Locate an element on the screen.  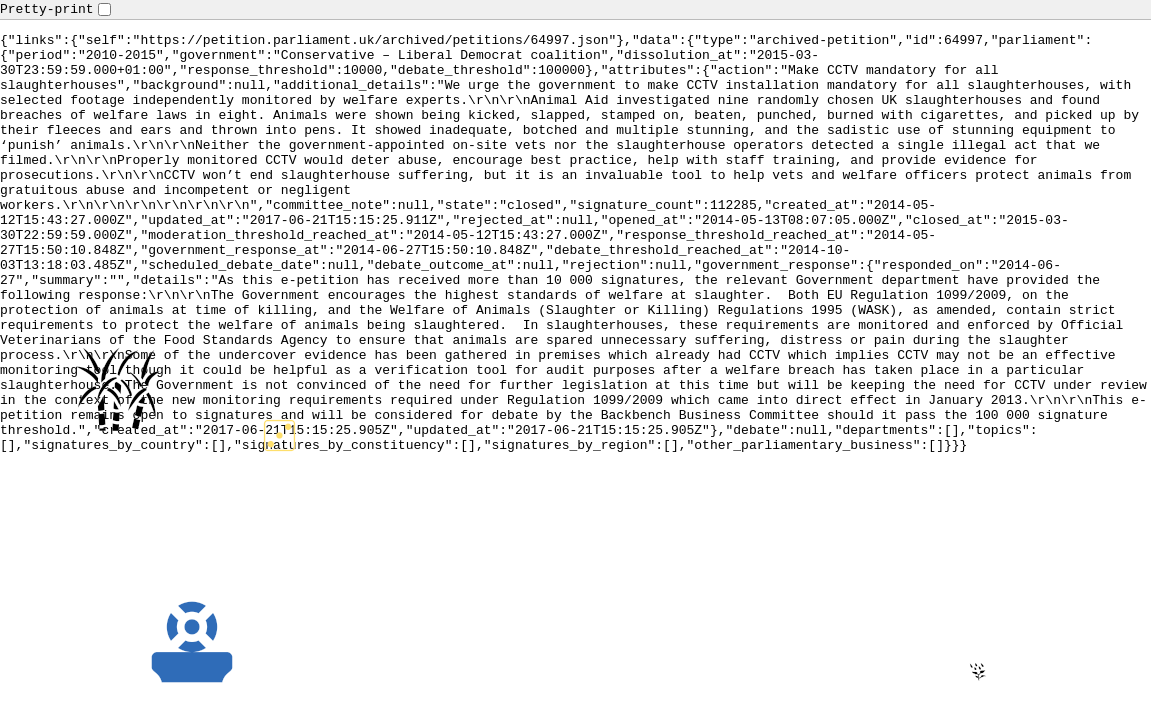
indicates a headshot kill or critical hit is located at coordinates (192, 642).